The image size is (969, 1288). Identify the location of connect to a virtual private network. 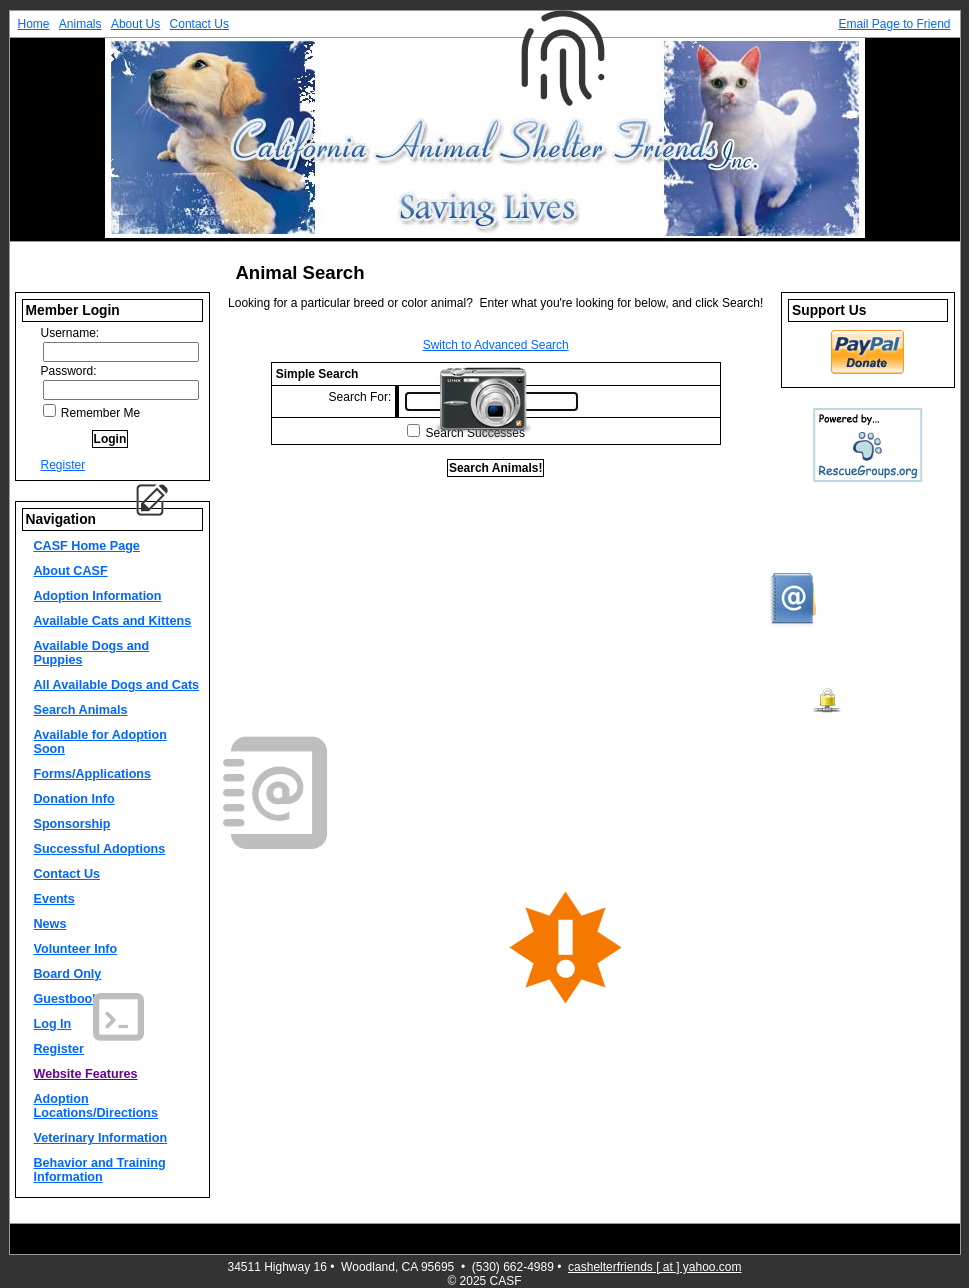
(827, 700).